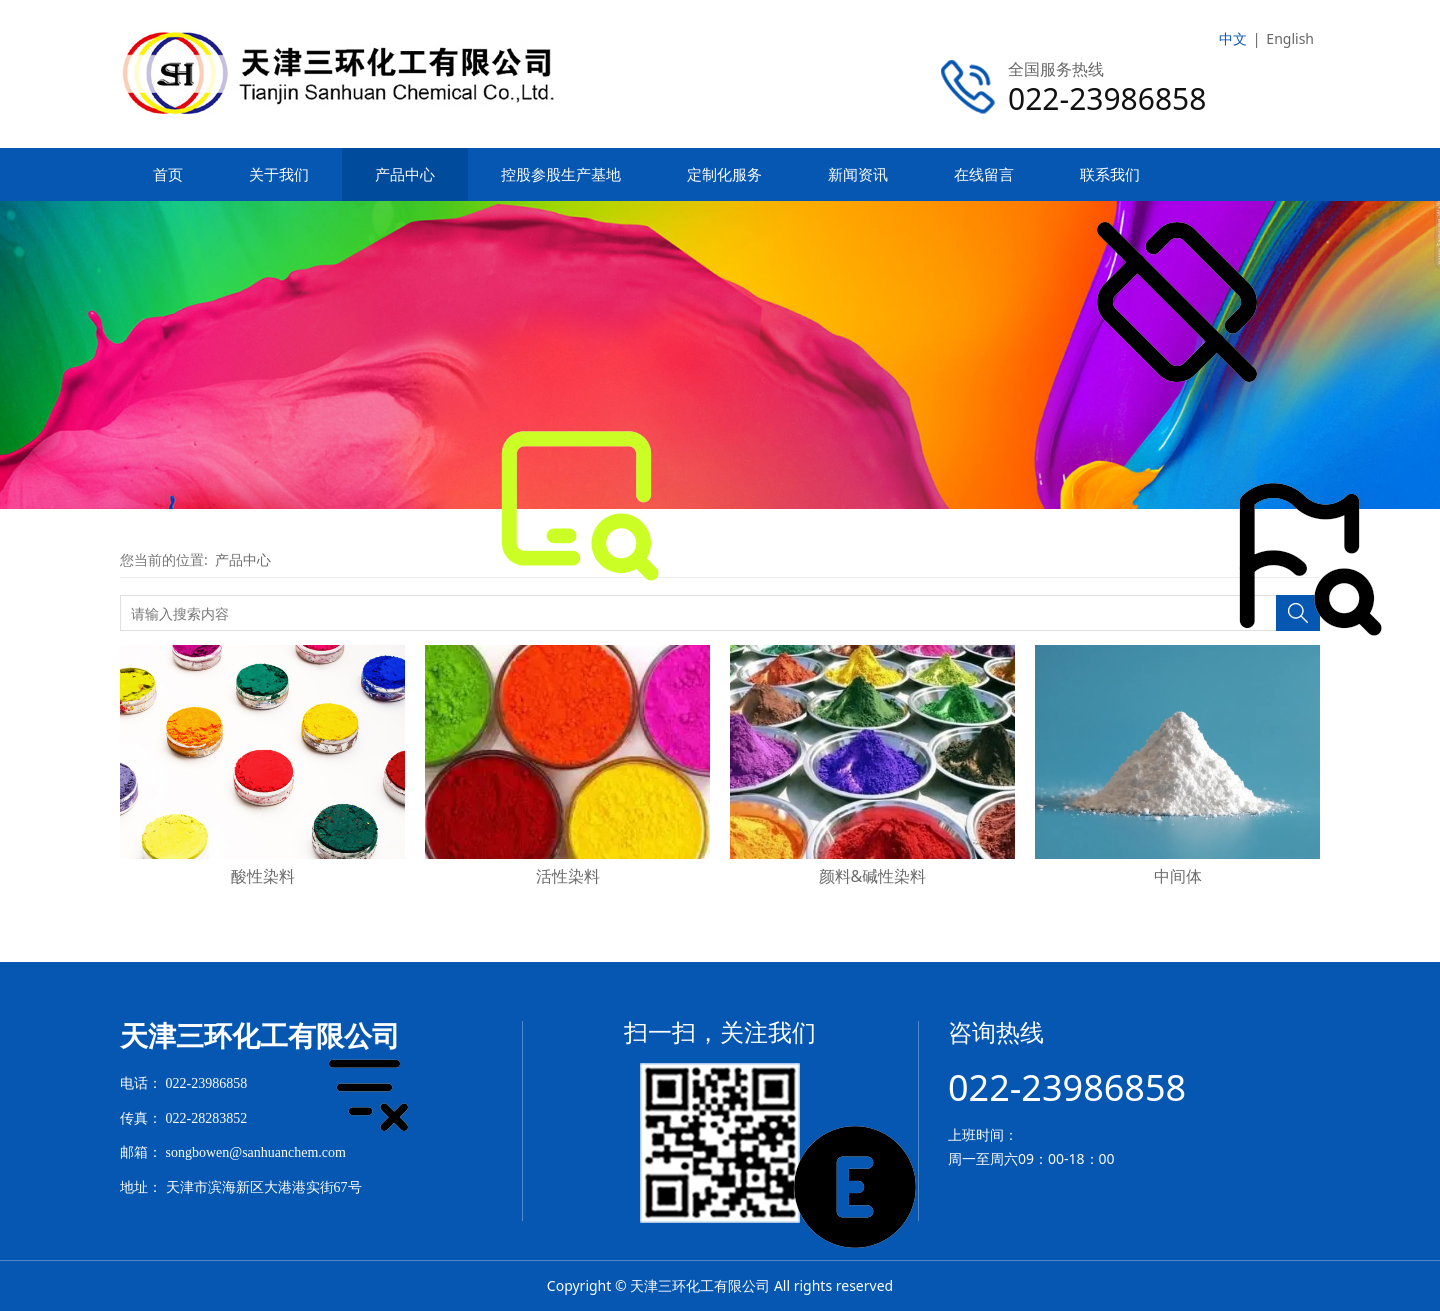 This screenshot has width=1440, height=1311. Describe the element at coordinates (364, 1087) in the screenshot. I see `clear all active filters` at that location.